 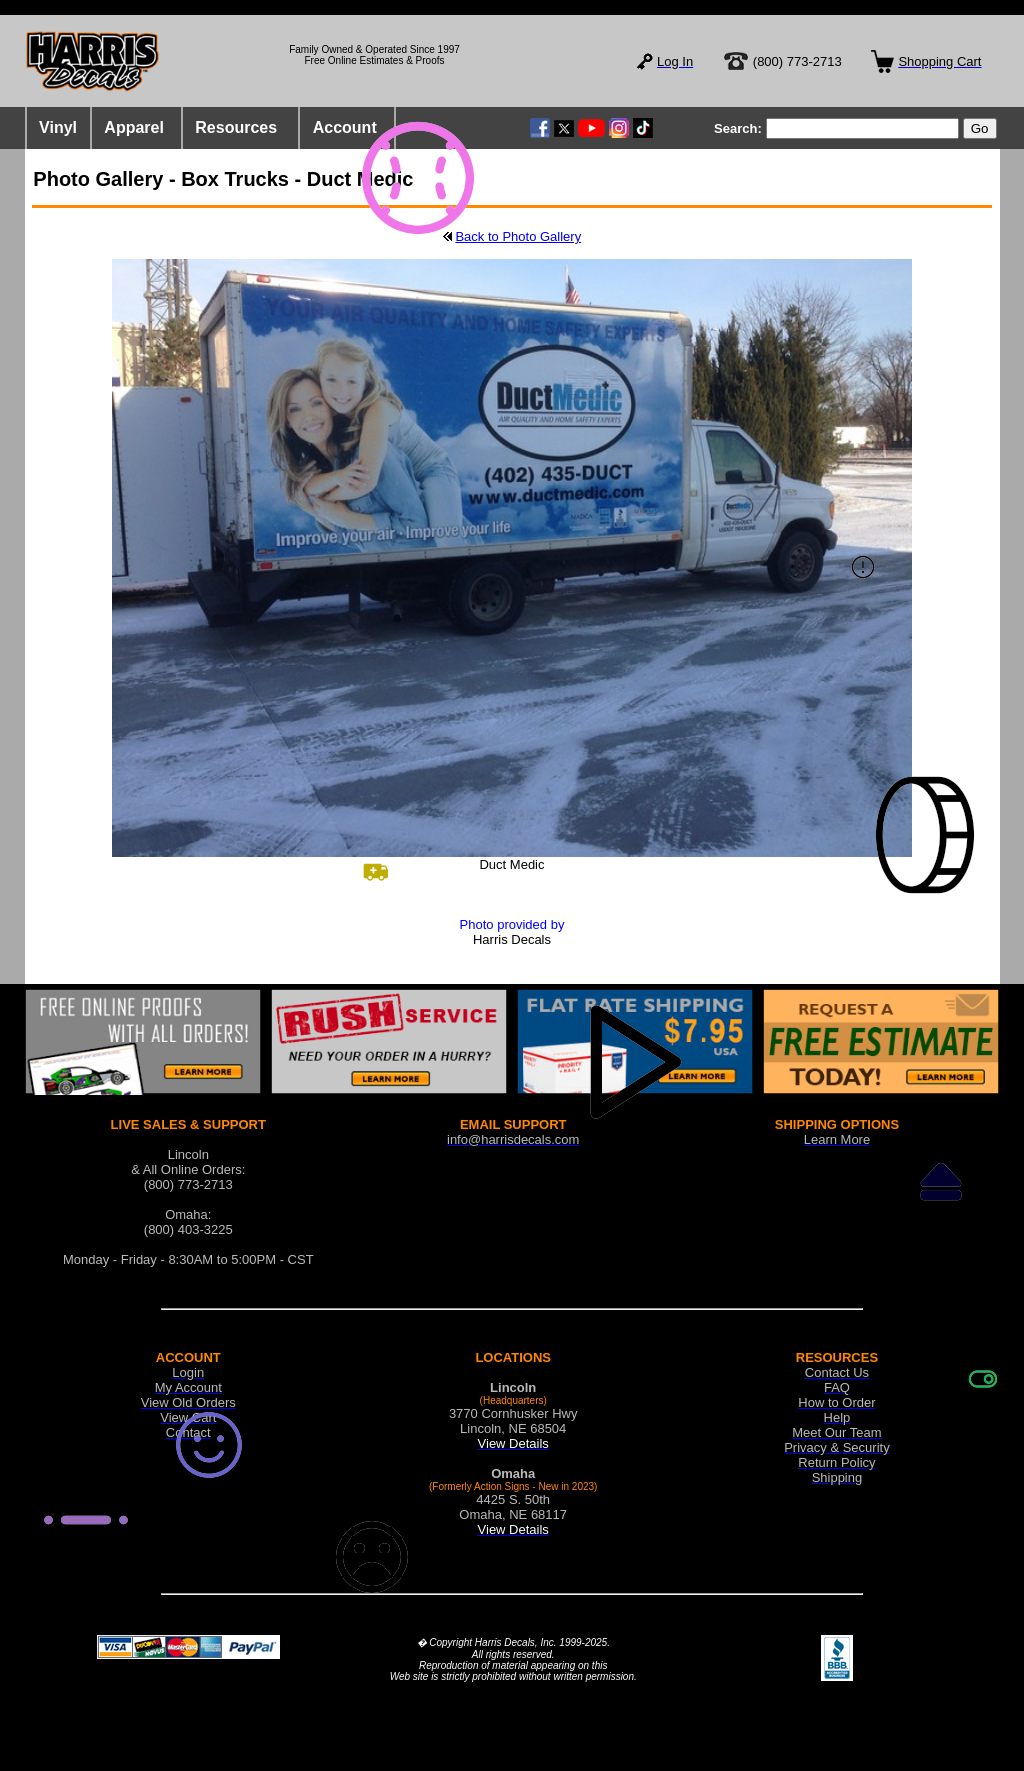 What do you see at coordinates (375, 871) in the screenshot?
I see `request emergency medical services` at bounding box center [375, 871].